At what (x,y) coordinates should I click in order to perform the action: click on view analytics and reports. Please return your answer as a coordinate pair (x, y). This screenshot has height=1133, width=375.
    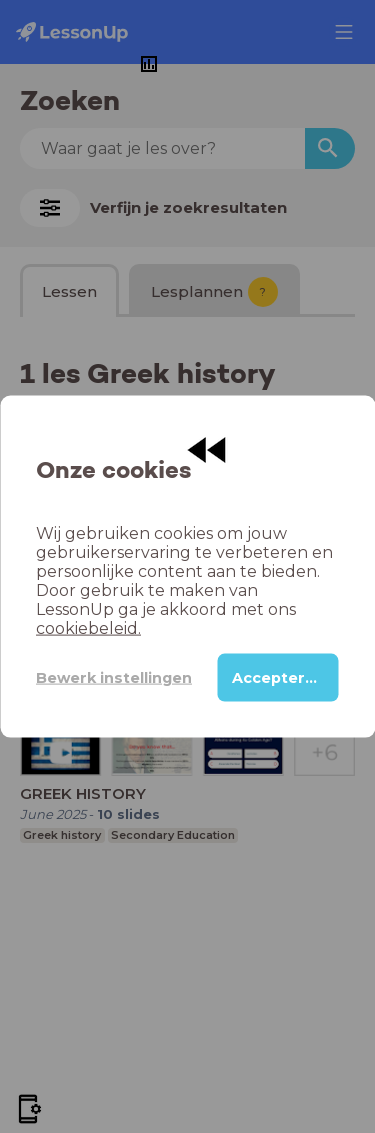
    Looking at the image, I should click on (149, 64).